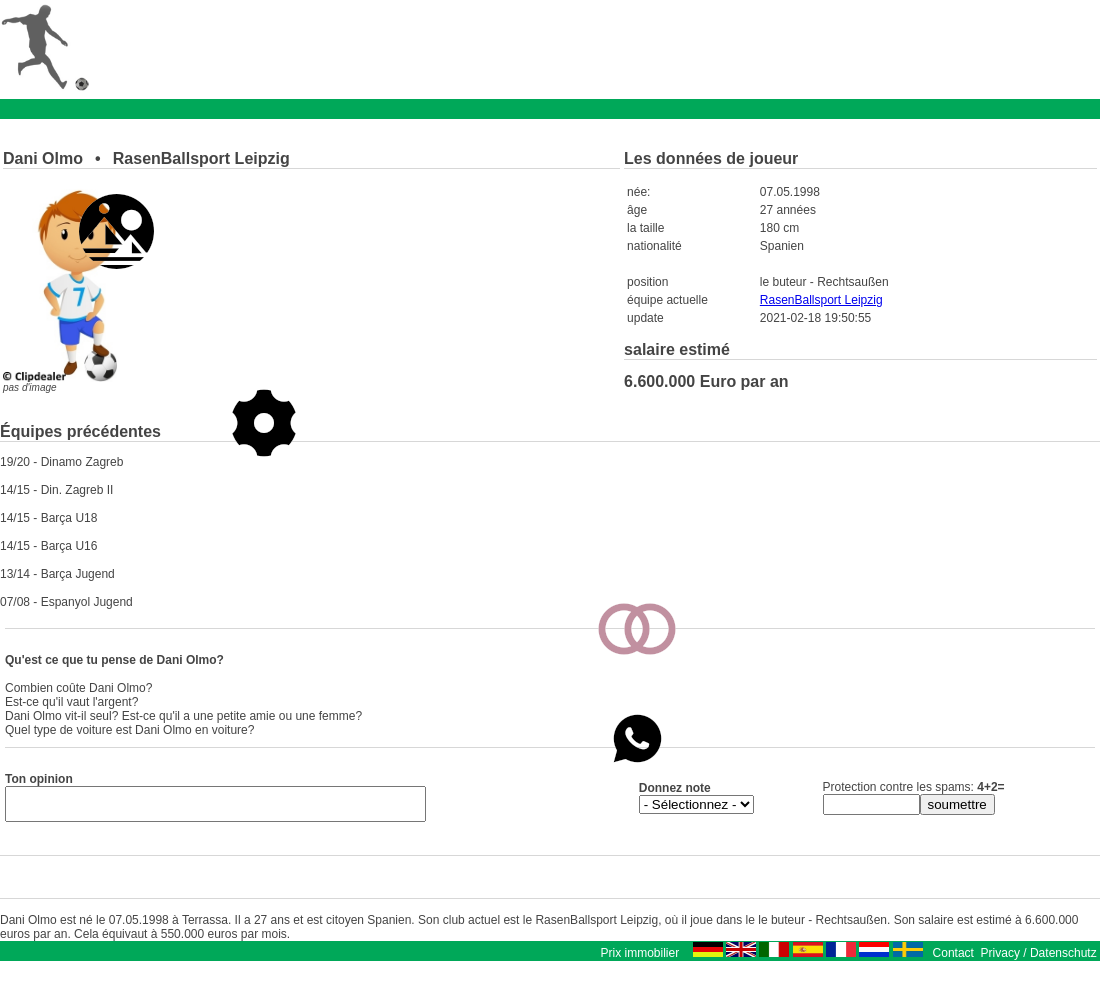 This screenshot has width=1100, height=981. What do you see at coordinates (264, 423) in the screenshot?
I see `access settings or preferences` at bounding box center [264, 423].